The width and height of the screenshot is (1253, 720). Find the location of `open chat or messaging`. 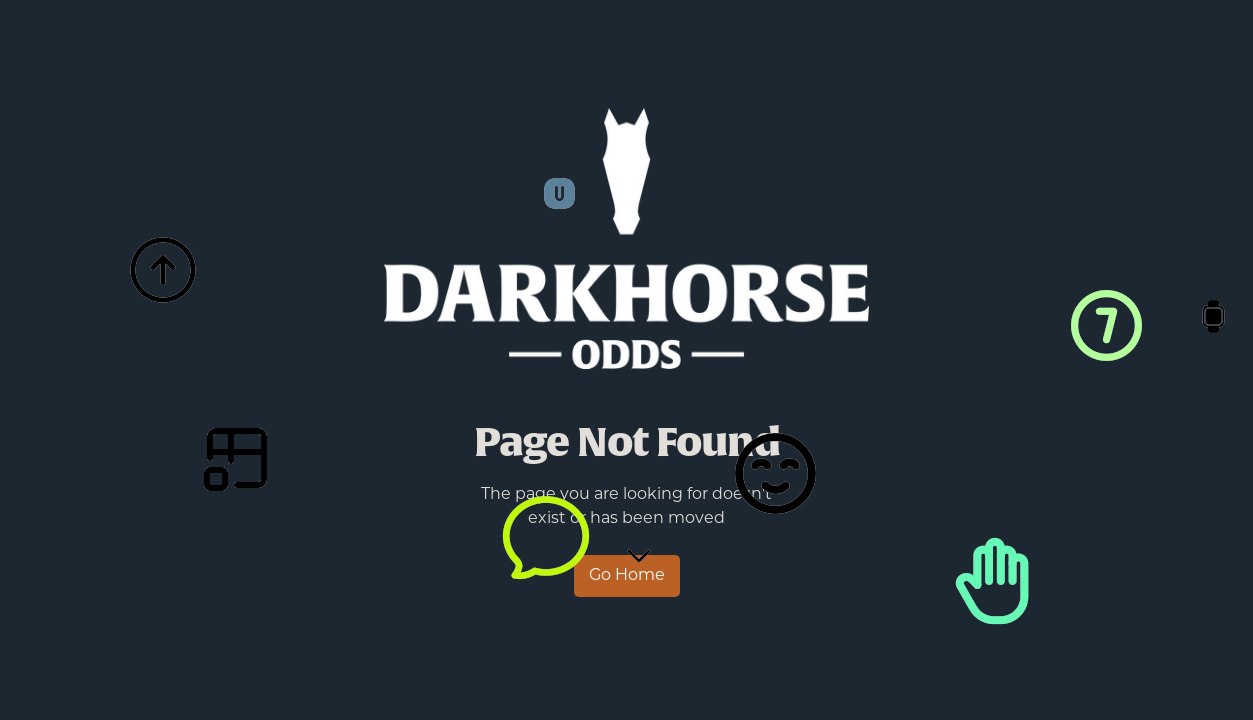

open chat or messaging is located at coordinates (546, 536).